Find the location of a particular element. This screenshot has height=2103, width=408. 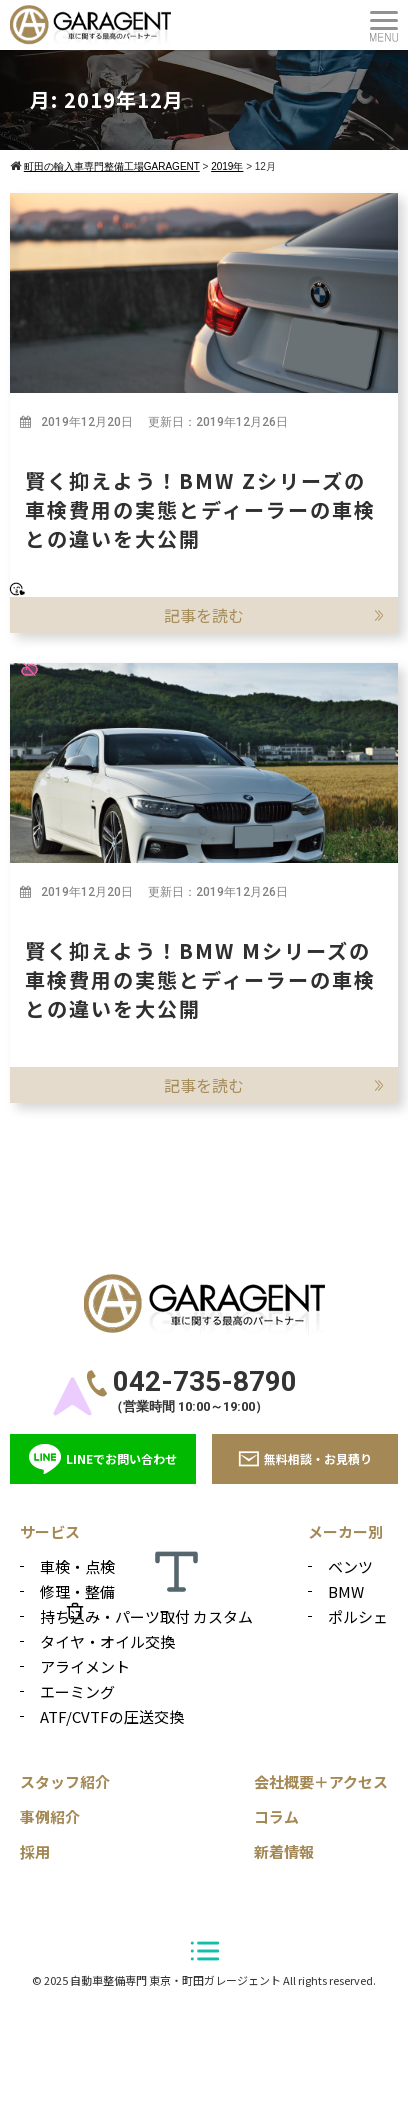

start navigation or get directions is located at coordinates (72, 1398).